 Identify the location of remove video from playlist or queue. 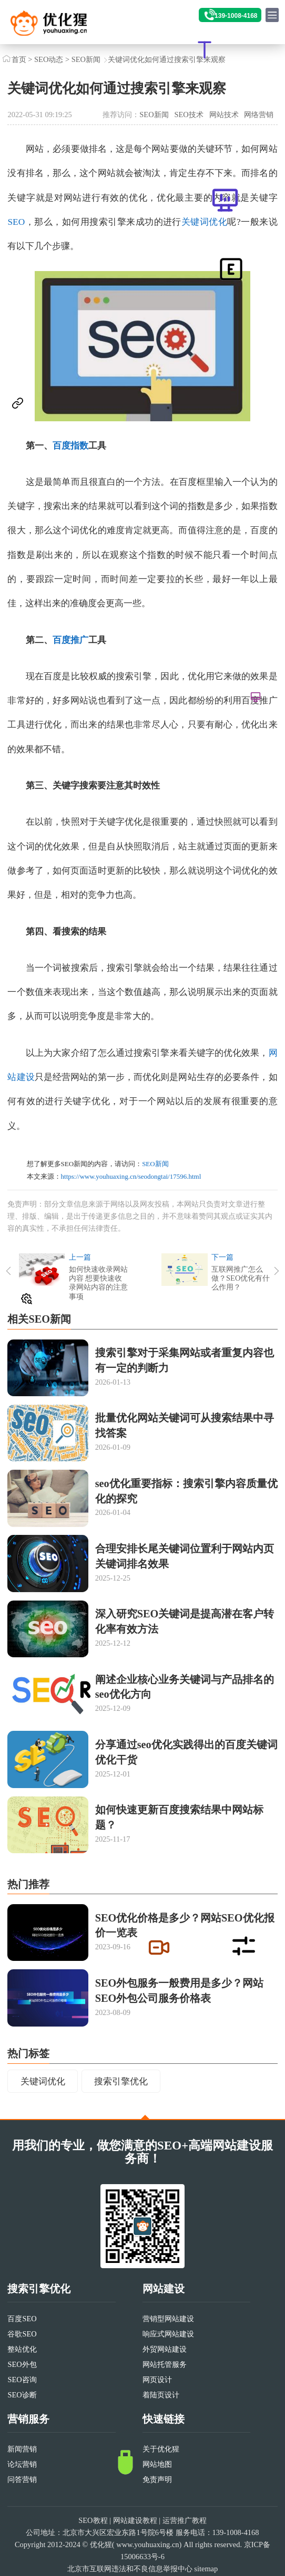
(159, 1947).